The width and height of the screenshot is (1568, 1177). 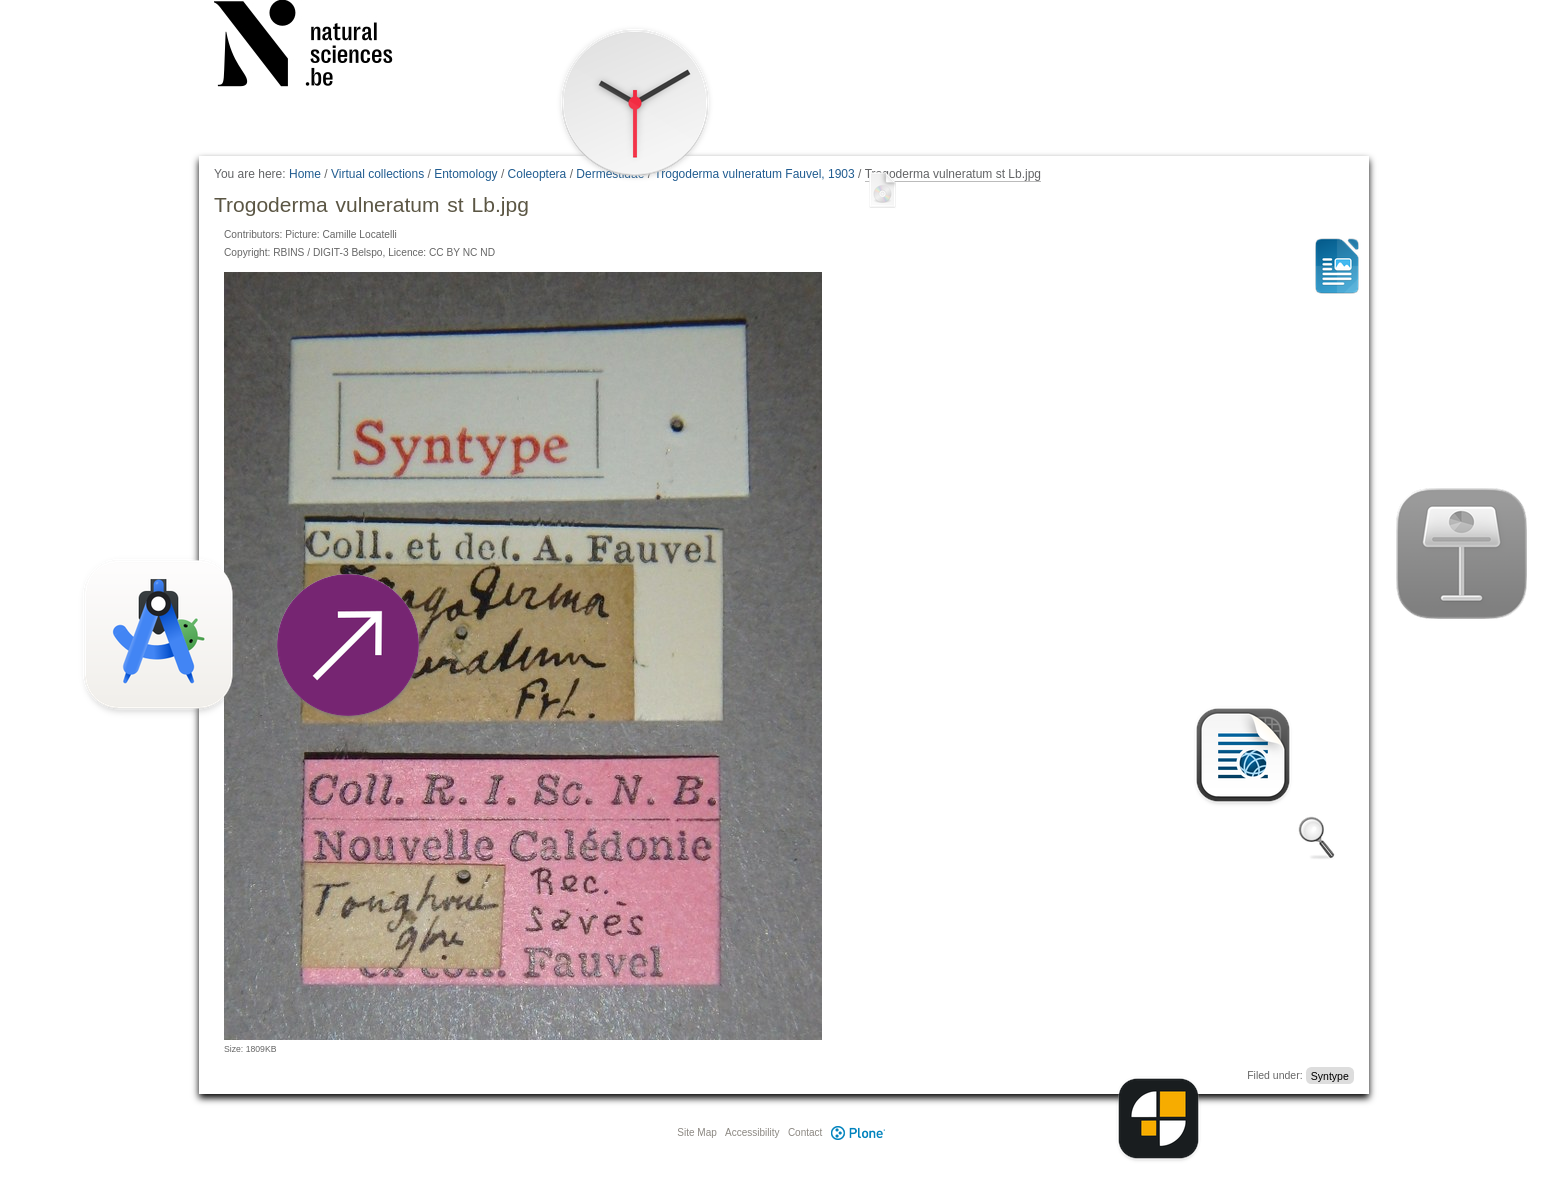 I want to click on indicates a symbolic link or shortcut to another file, so click(x=348, y=645).